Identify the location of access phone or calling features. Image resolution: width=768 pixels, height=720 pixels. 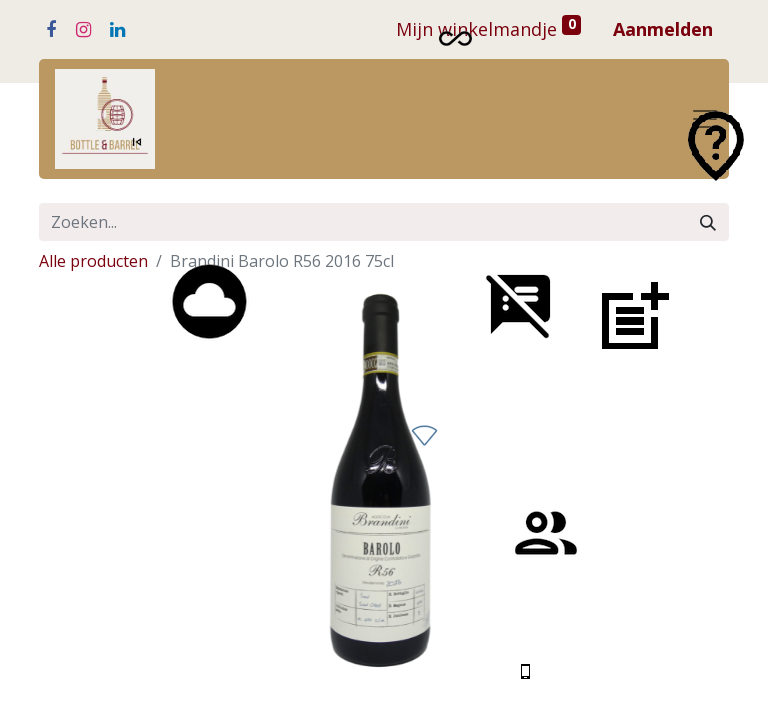
(525, 671).